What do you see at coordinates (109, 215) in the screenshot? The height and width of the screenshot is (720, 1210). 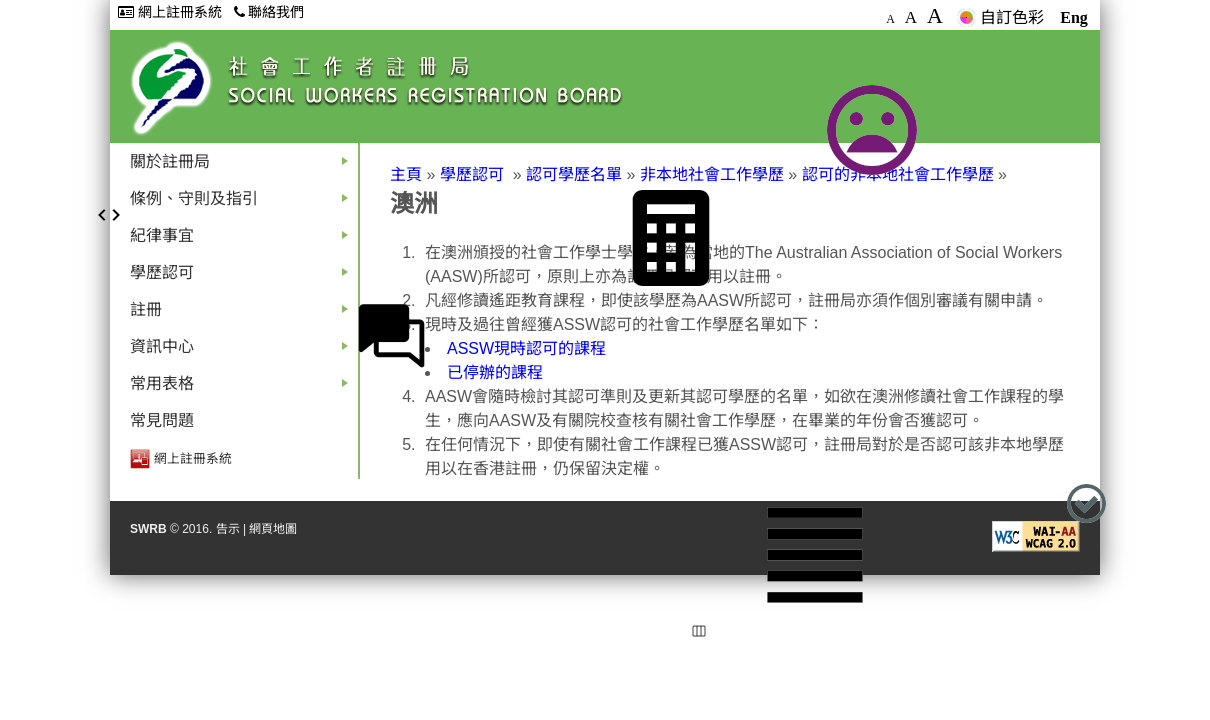 I see `view or edit source code` at bounding box center [109, 215].